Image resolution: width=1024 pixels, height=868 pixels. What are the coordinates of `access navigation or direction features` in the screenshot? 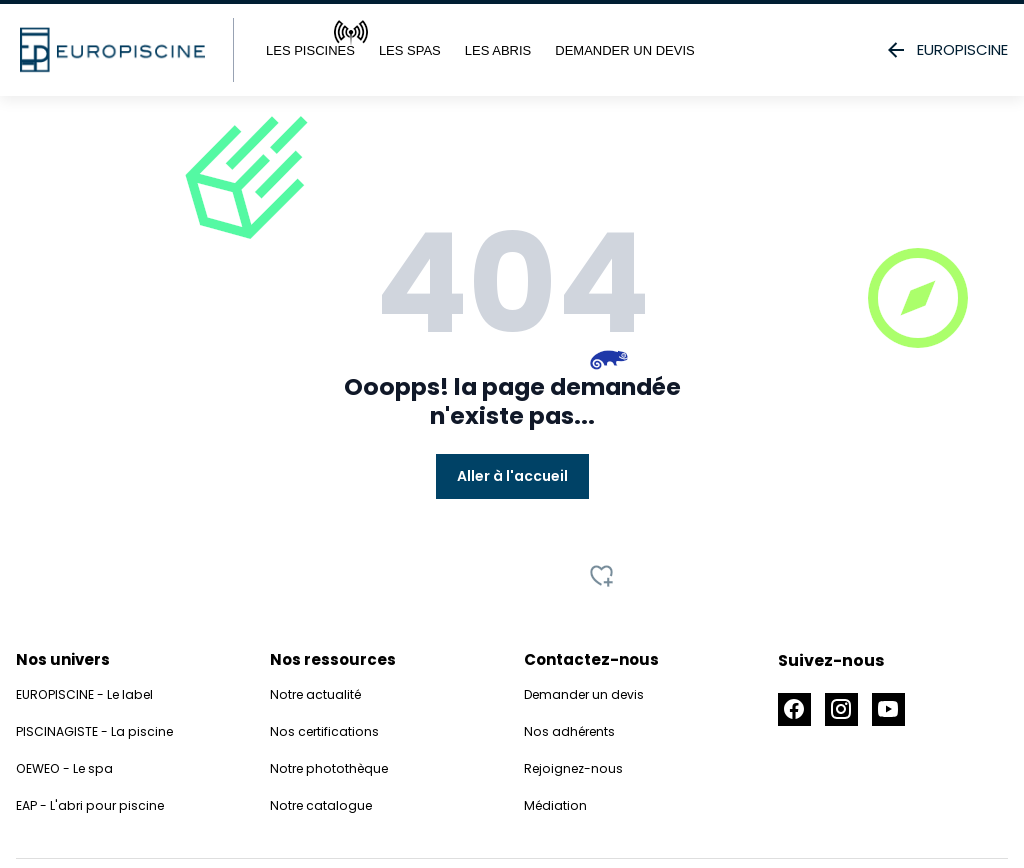 It's located at (918, 298).